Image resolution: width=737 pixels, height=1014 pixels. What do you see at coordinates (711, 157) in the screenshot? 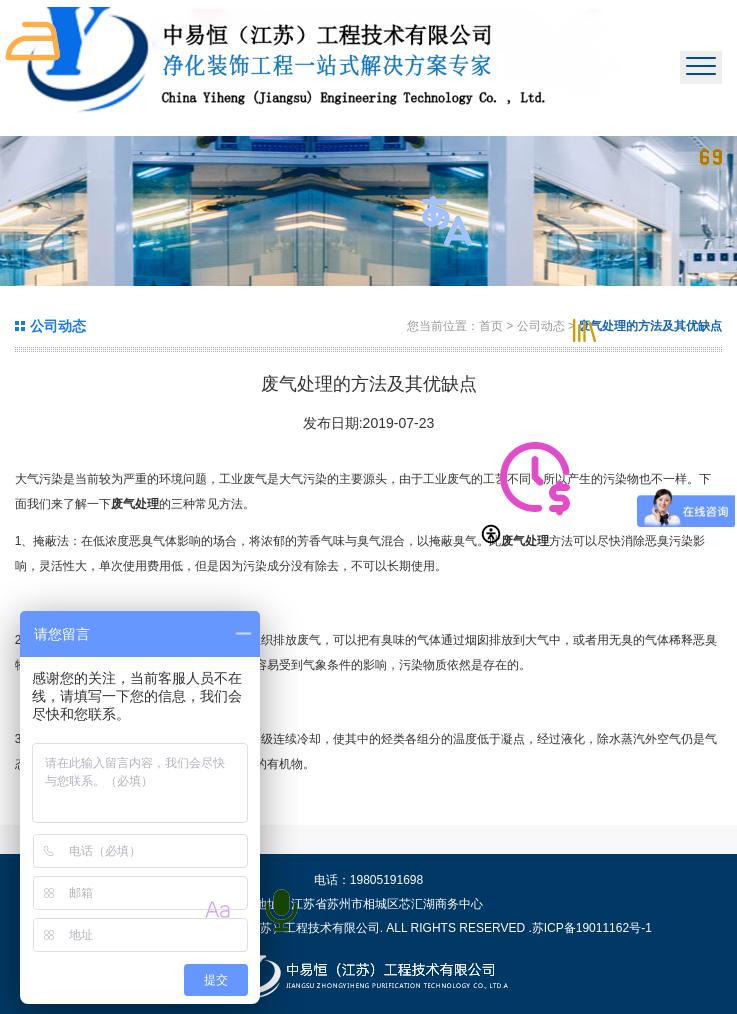
I see `displays the number 69 as a label or badge` at bounding box center [711, 157].